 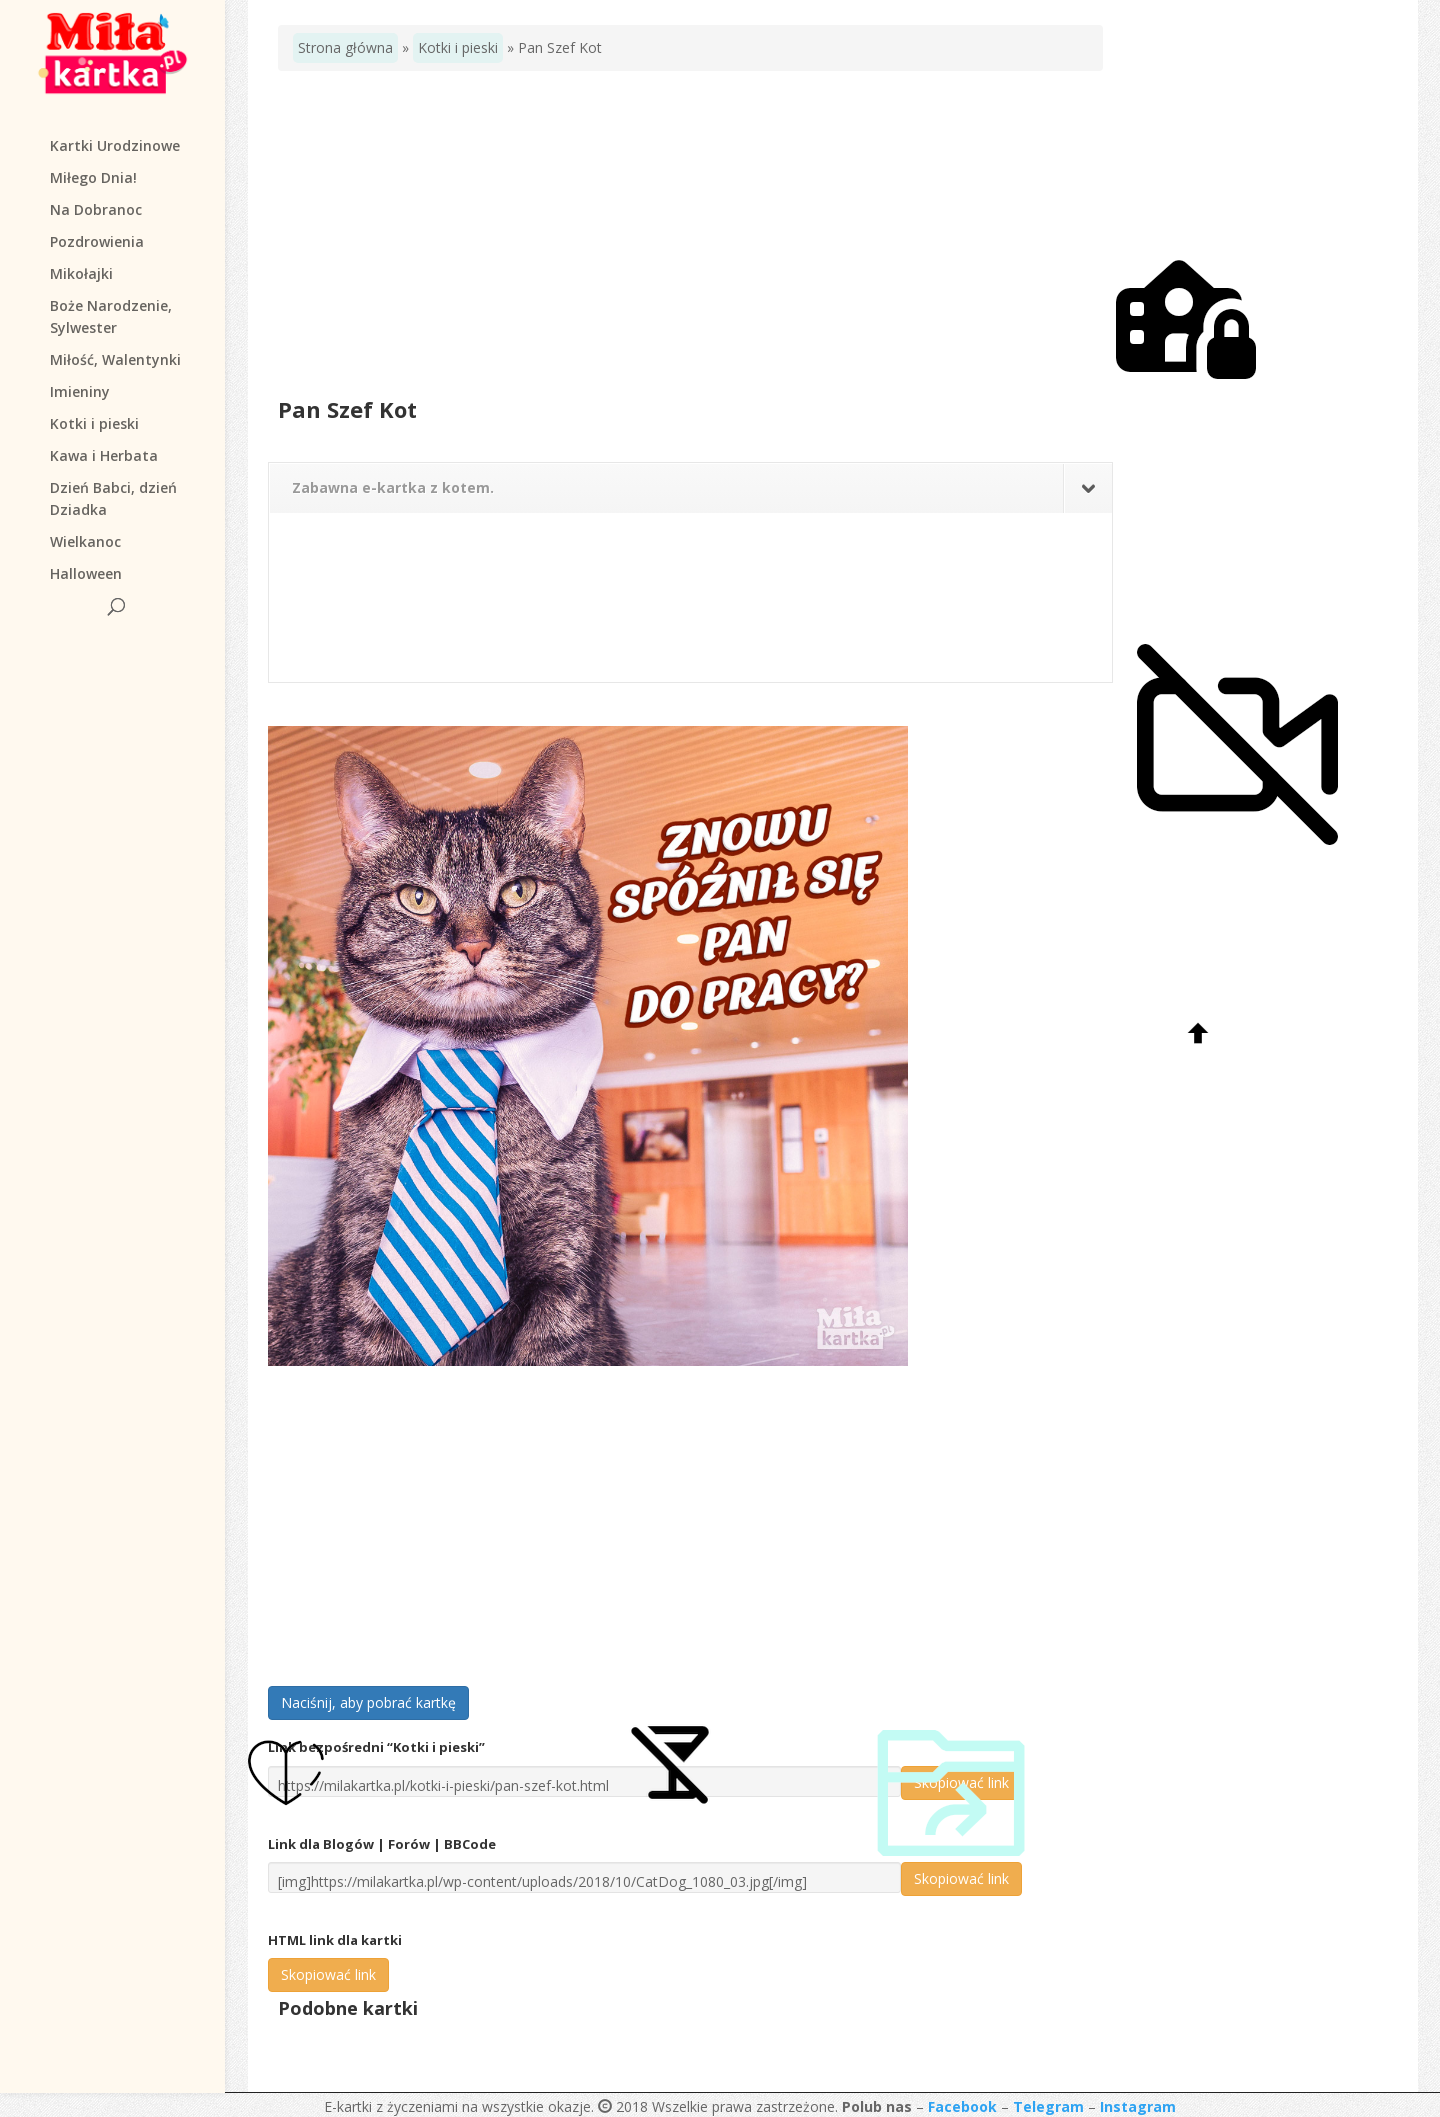 I want to click on scroll to top of page, so click(x=1198, y=1033).